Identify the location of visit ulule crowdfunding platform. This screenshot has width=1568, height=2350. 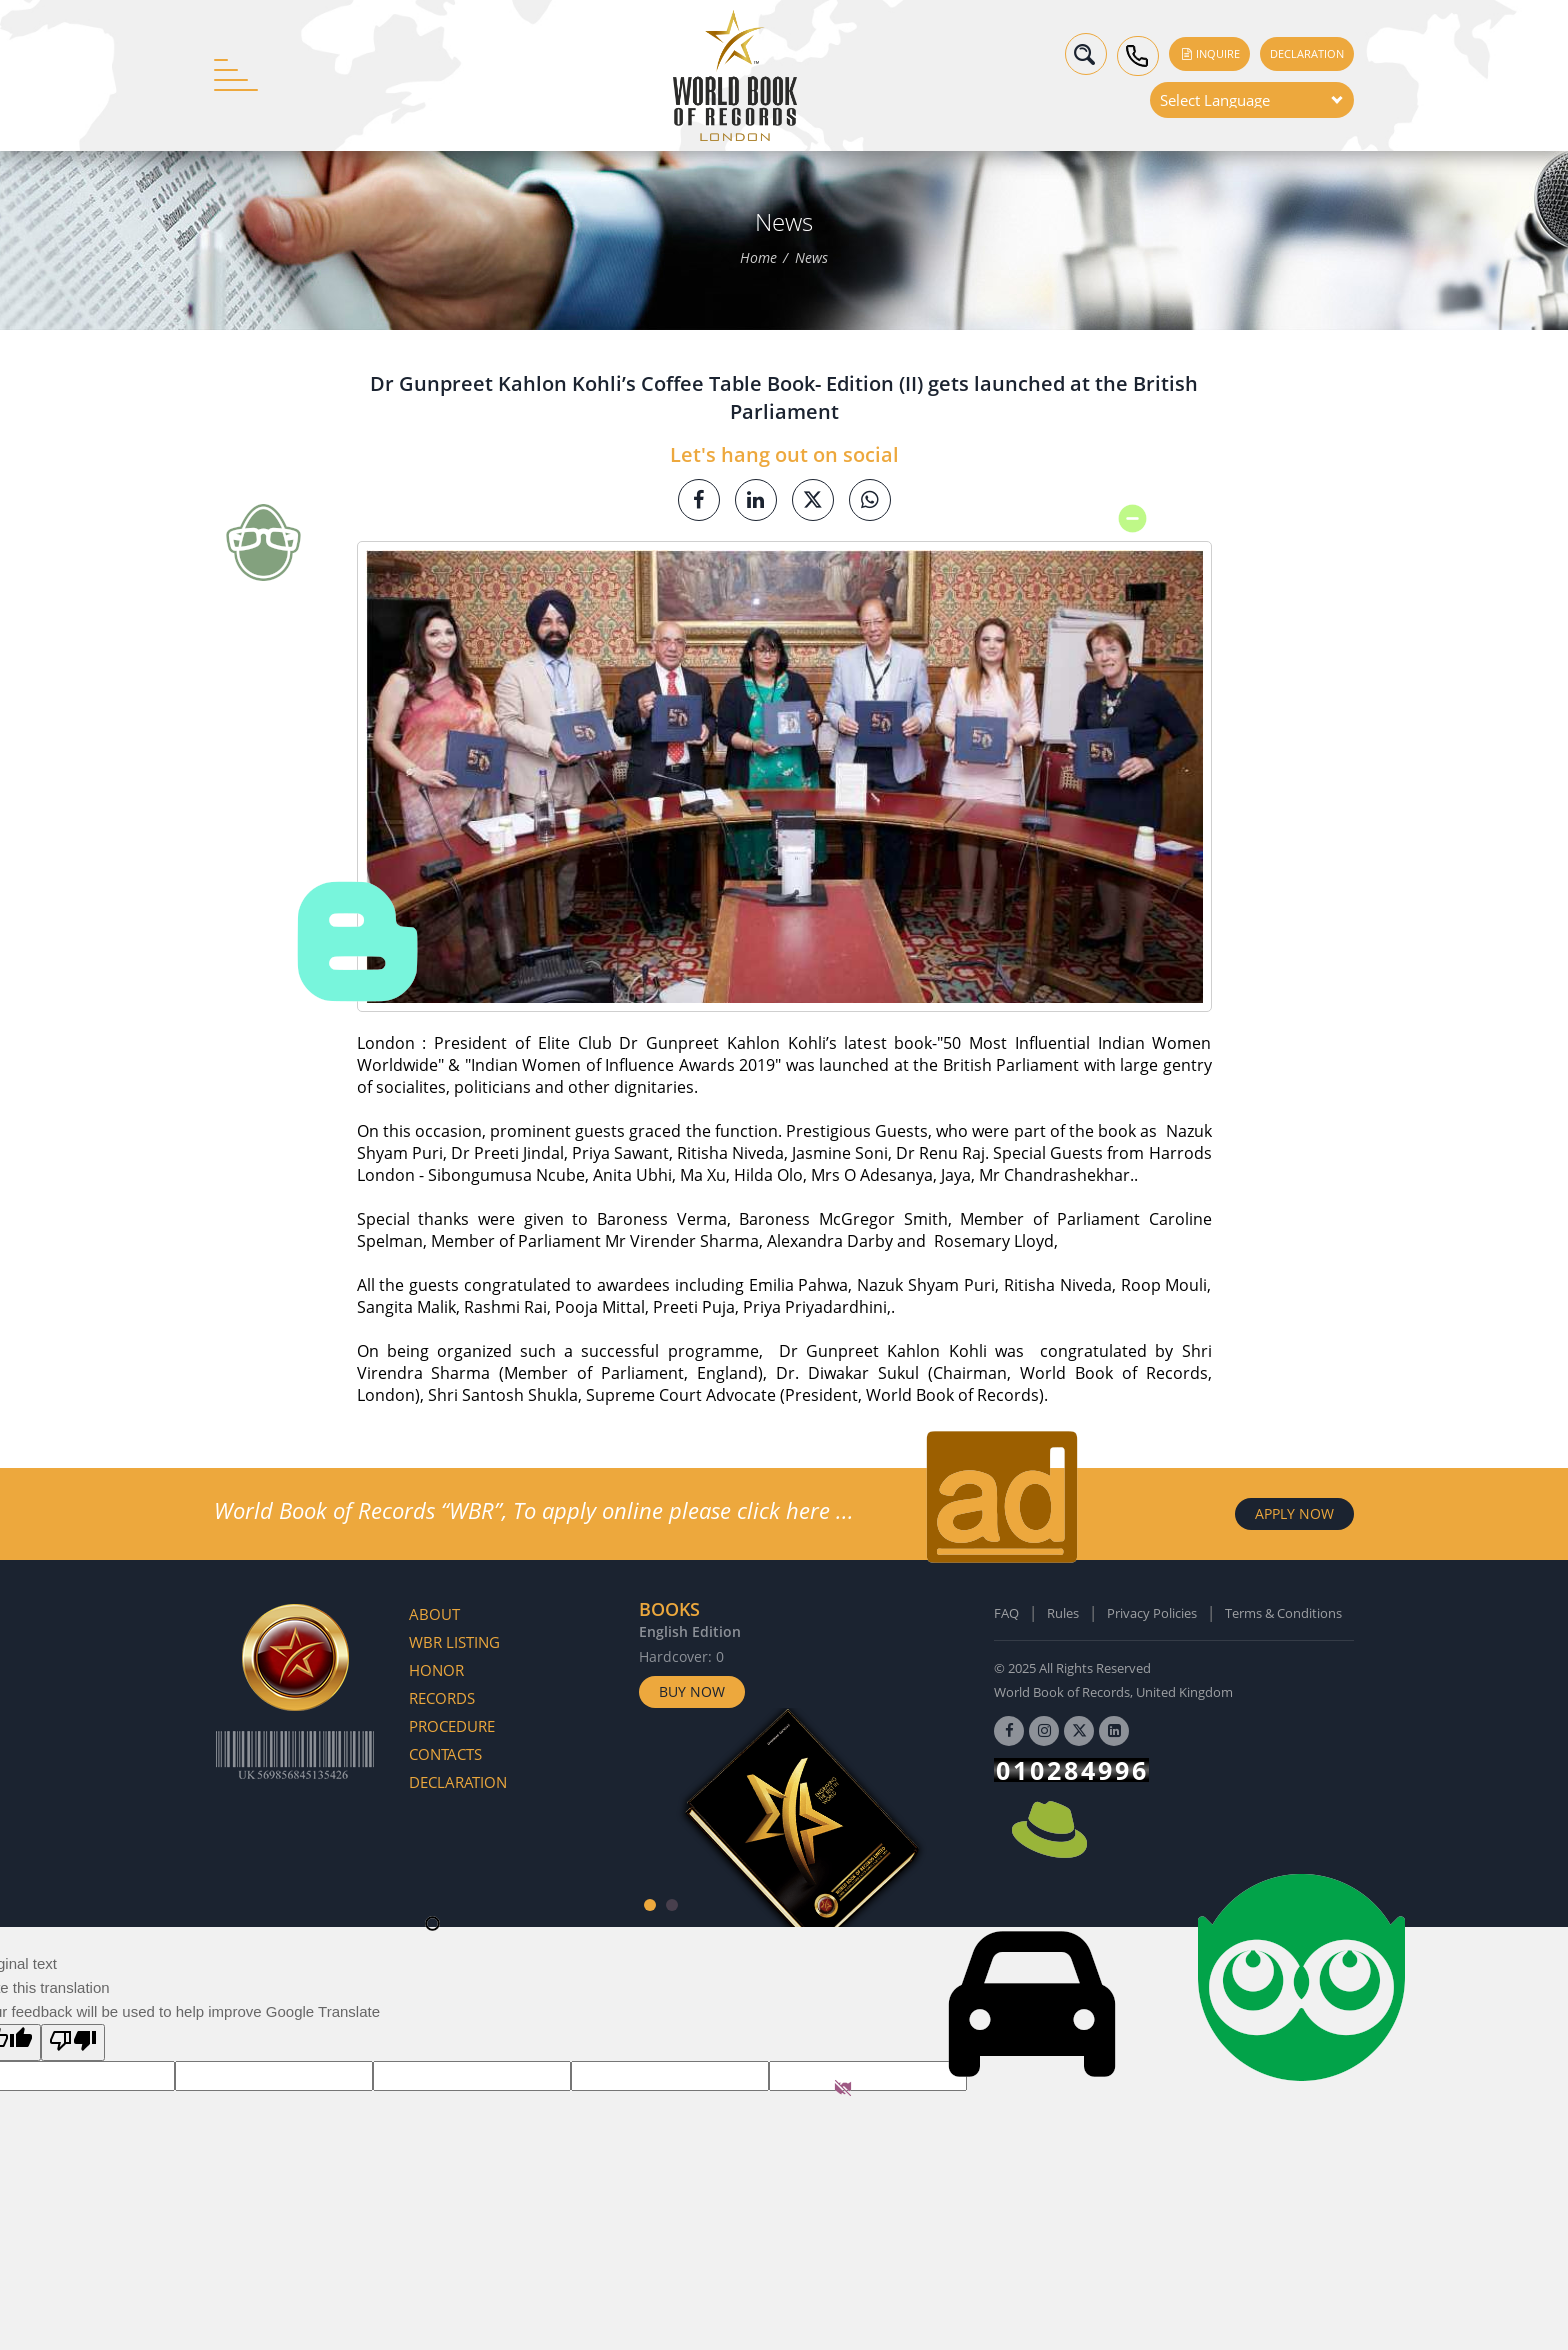
(1301, 1977).